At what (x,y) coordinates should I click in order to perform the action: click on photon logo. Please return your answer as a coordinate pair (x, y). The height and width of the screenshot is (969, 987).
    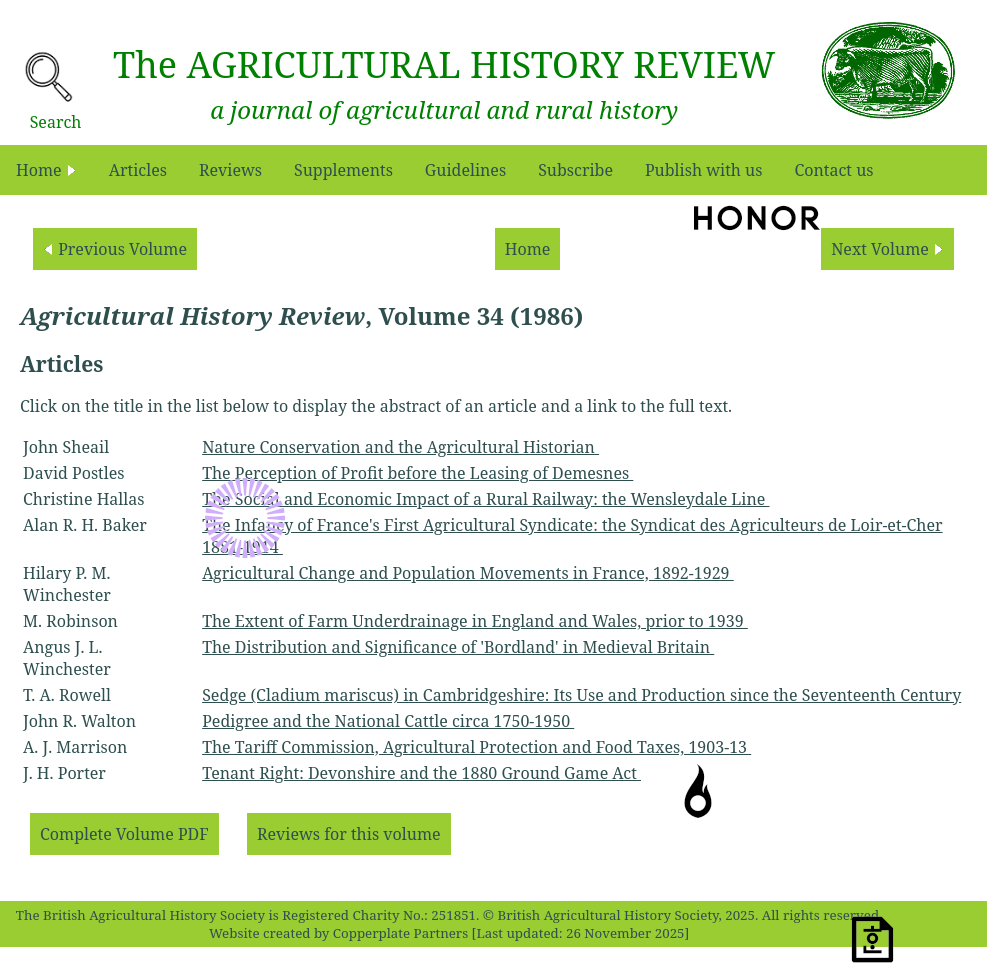
    Looking at the image, I should click on (245, 518).